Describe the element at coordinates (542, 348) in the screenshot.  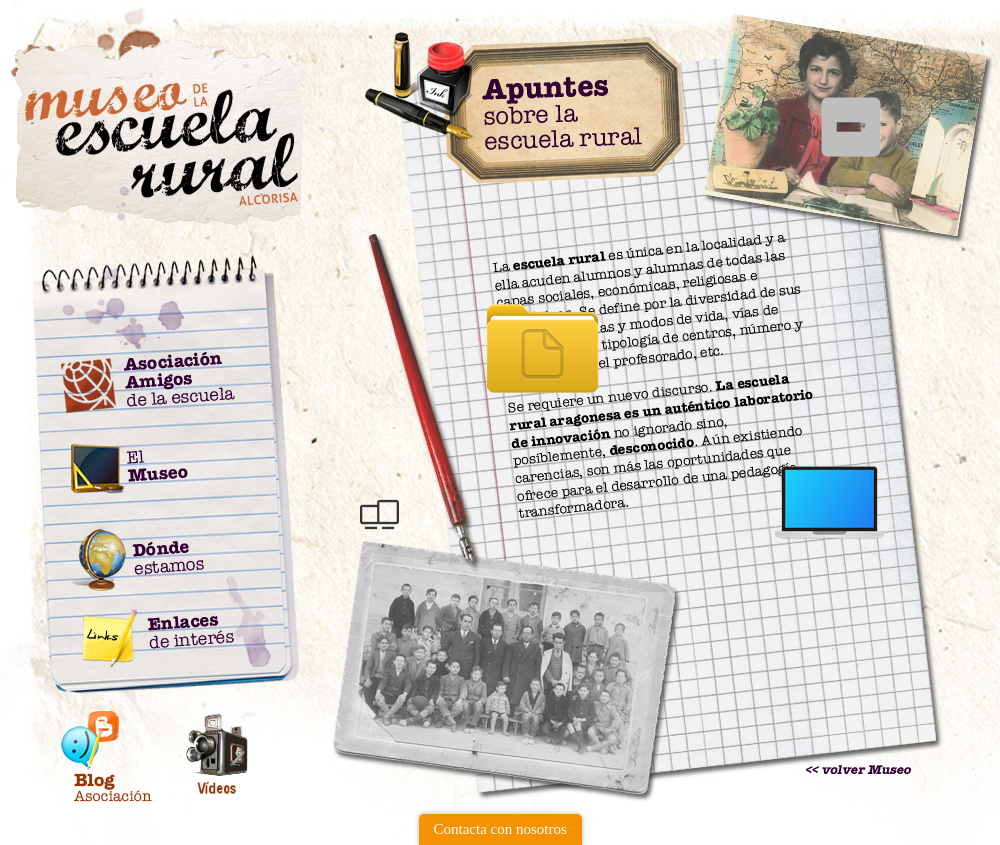
I see `open your documents folder` at that location.